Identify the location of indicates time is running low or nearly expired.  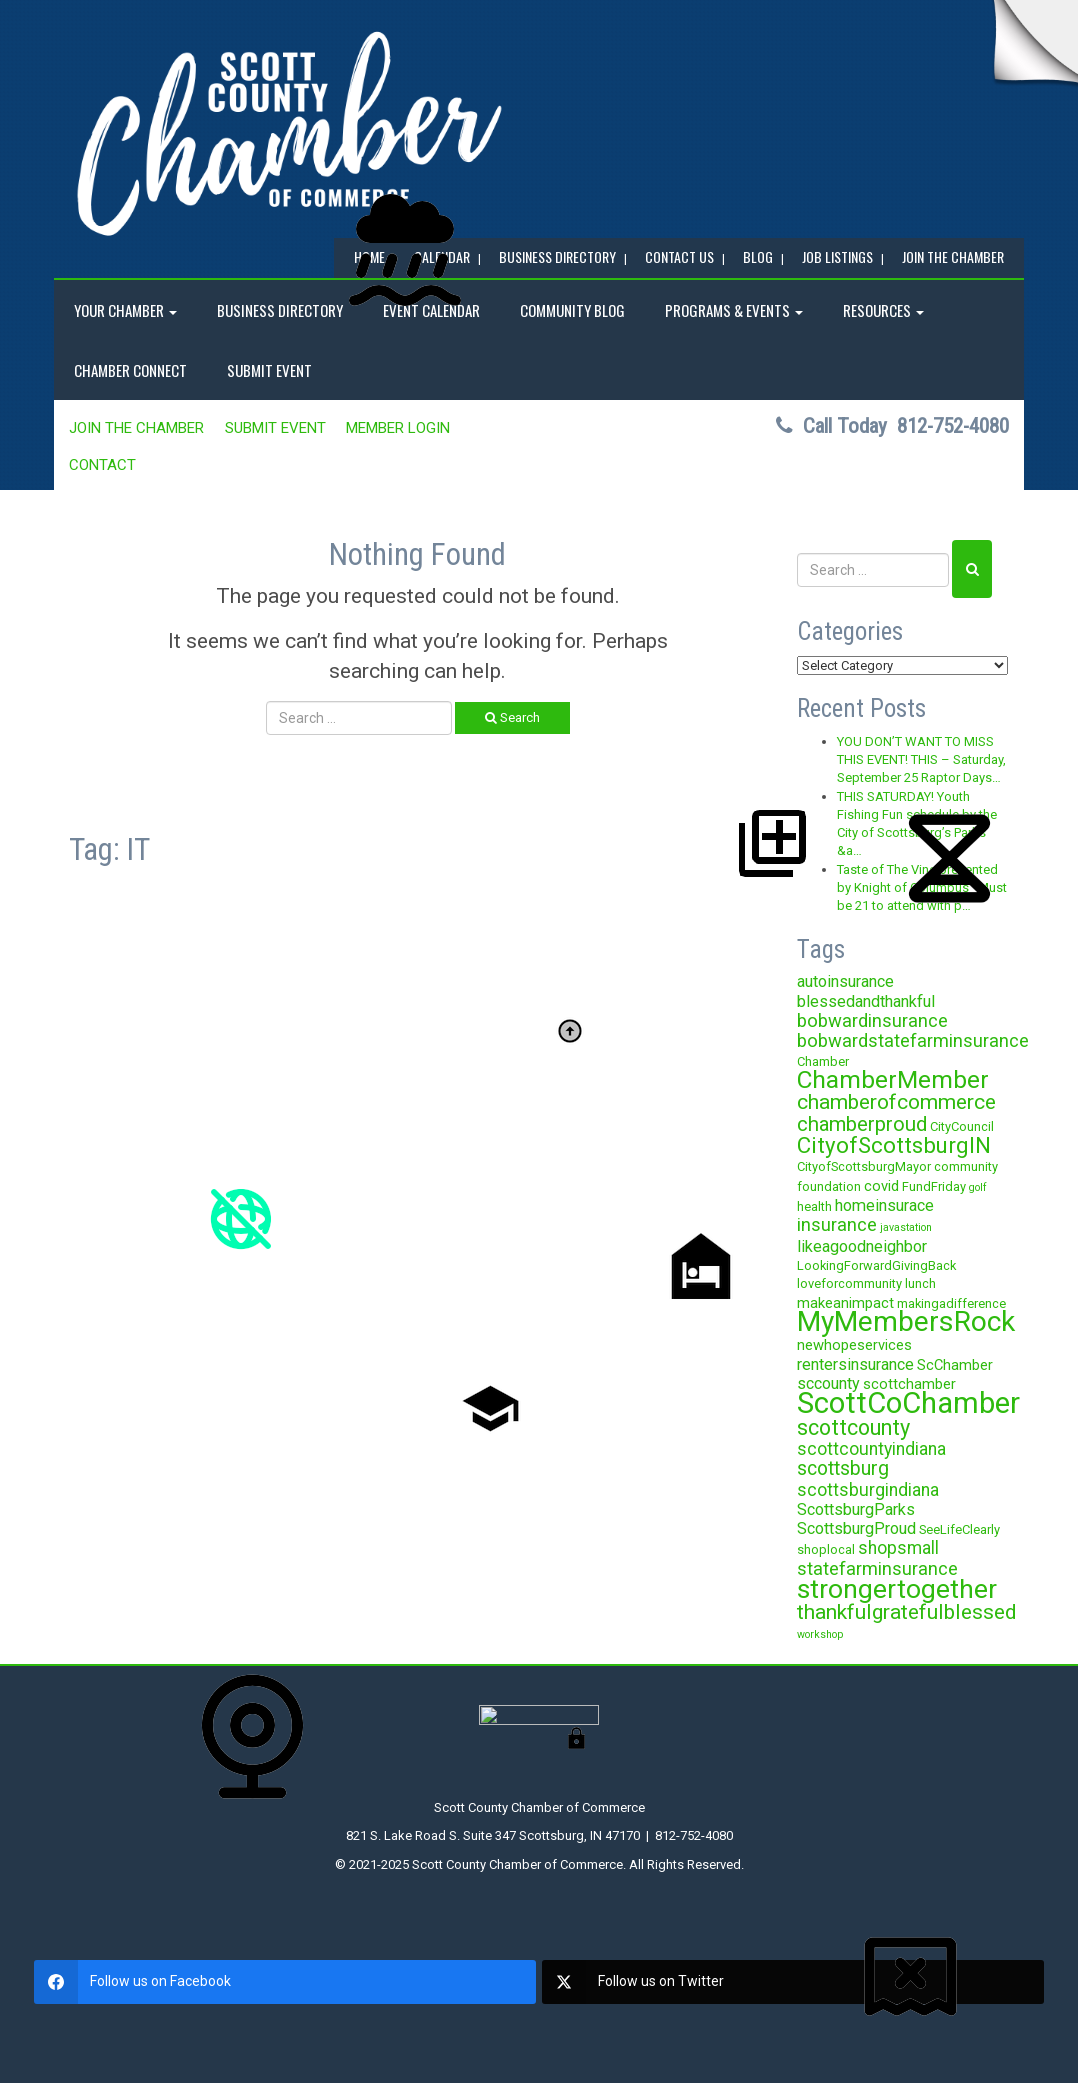
(949, 858).